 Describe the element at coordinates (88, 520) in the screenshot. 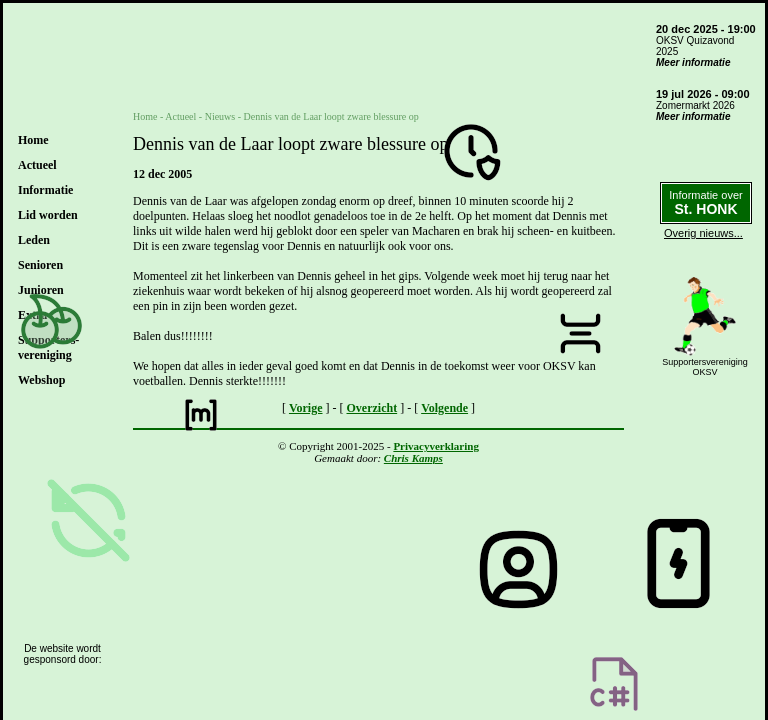

I see `refresh or sync is disabled` at that location.